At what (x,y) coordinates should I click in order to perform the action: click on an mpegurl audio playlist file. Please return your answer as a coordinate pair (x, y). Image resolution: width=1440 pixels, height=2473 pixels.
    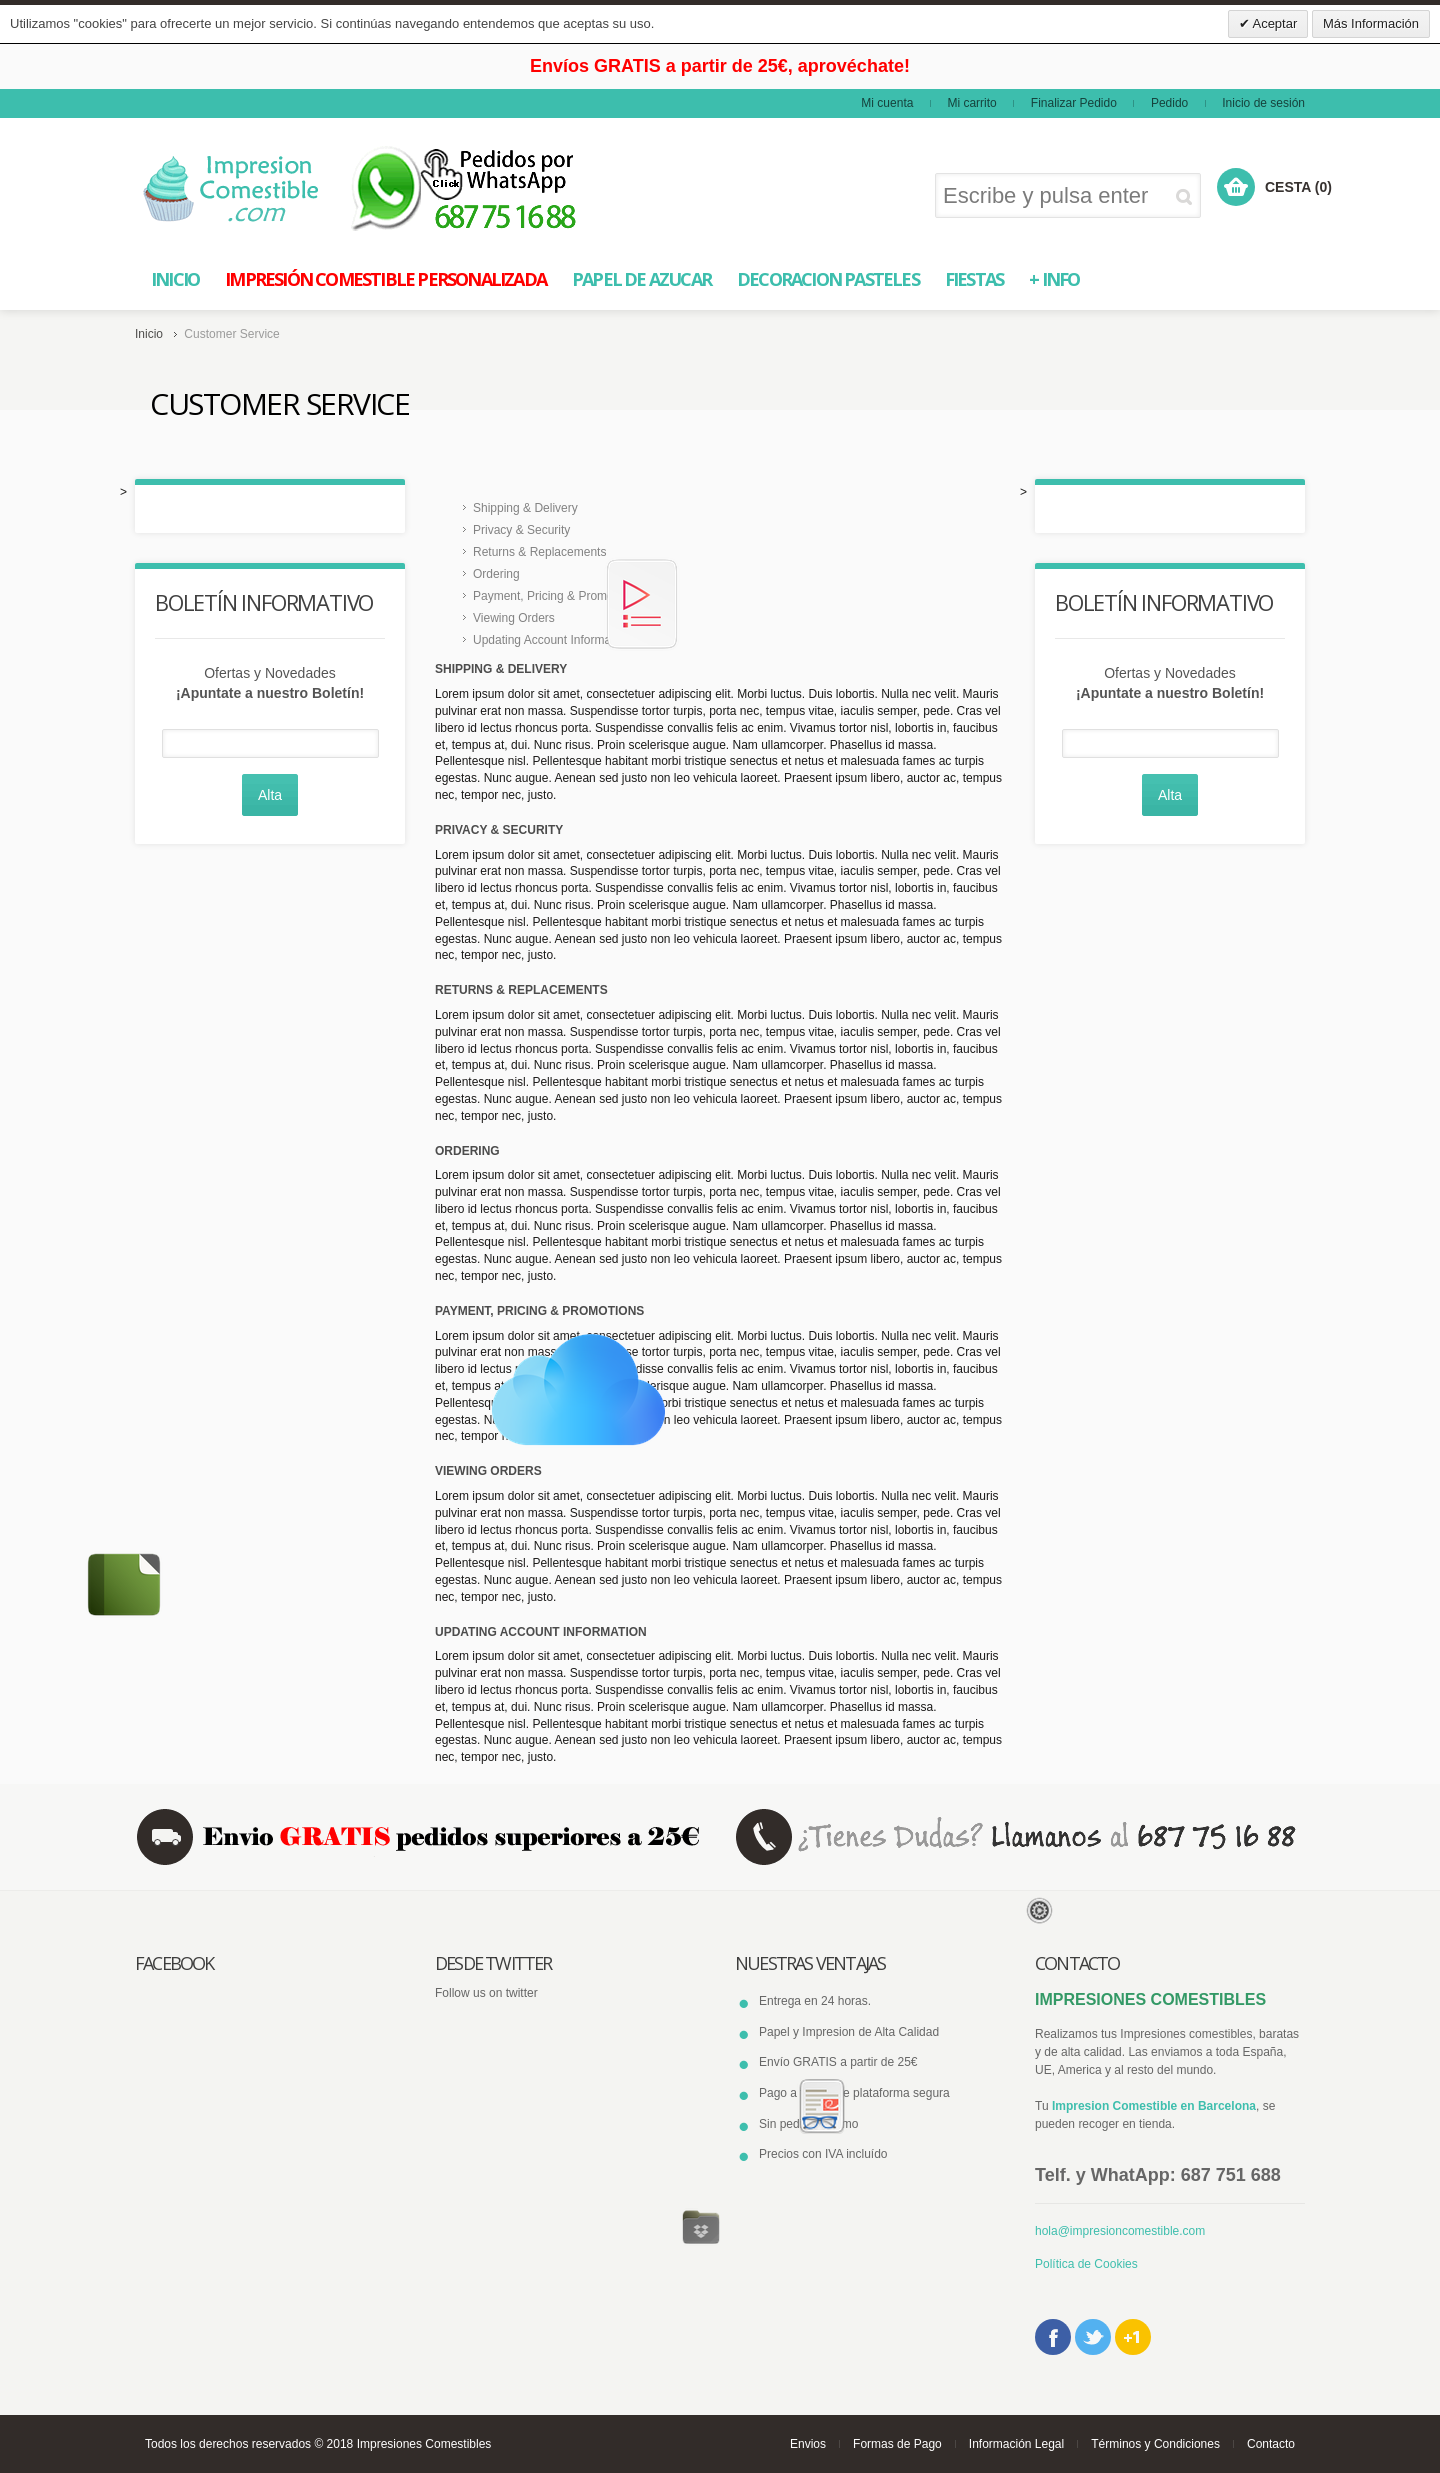
    Looking at the image, I should click on (642, 604).